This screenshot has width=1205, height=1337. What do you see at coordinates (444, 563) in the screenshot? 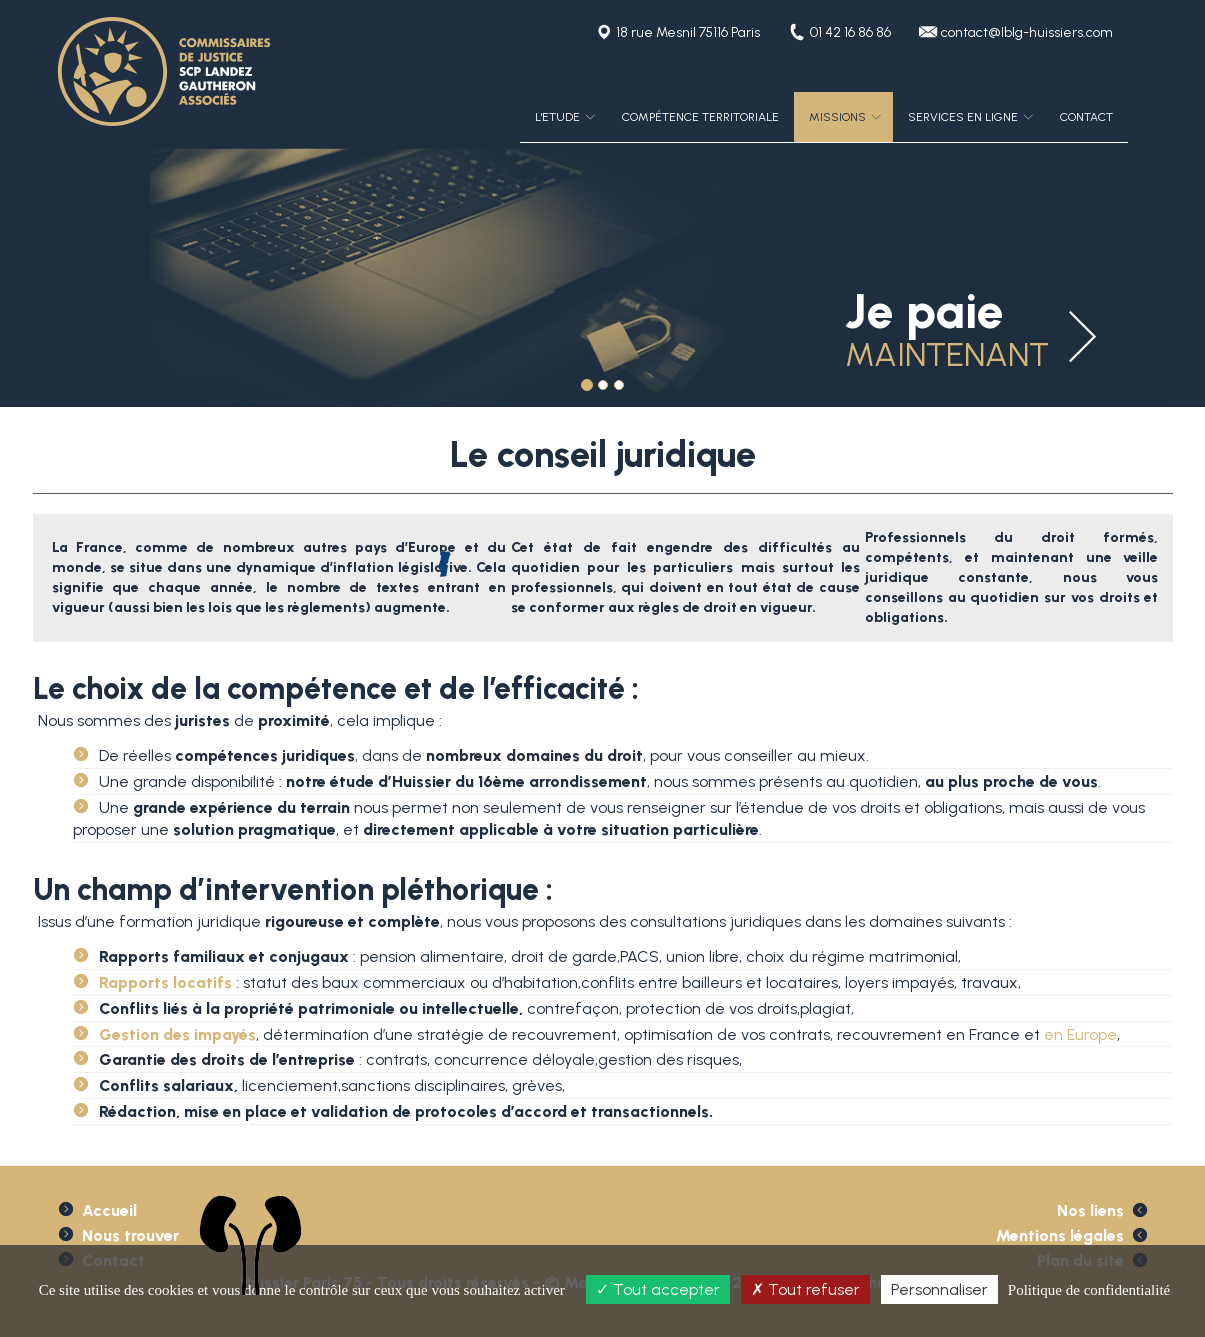
I see `select portugal as your country or region` at bounding box center [444, 563].